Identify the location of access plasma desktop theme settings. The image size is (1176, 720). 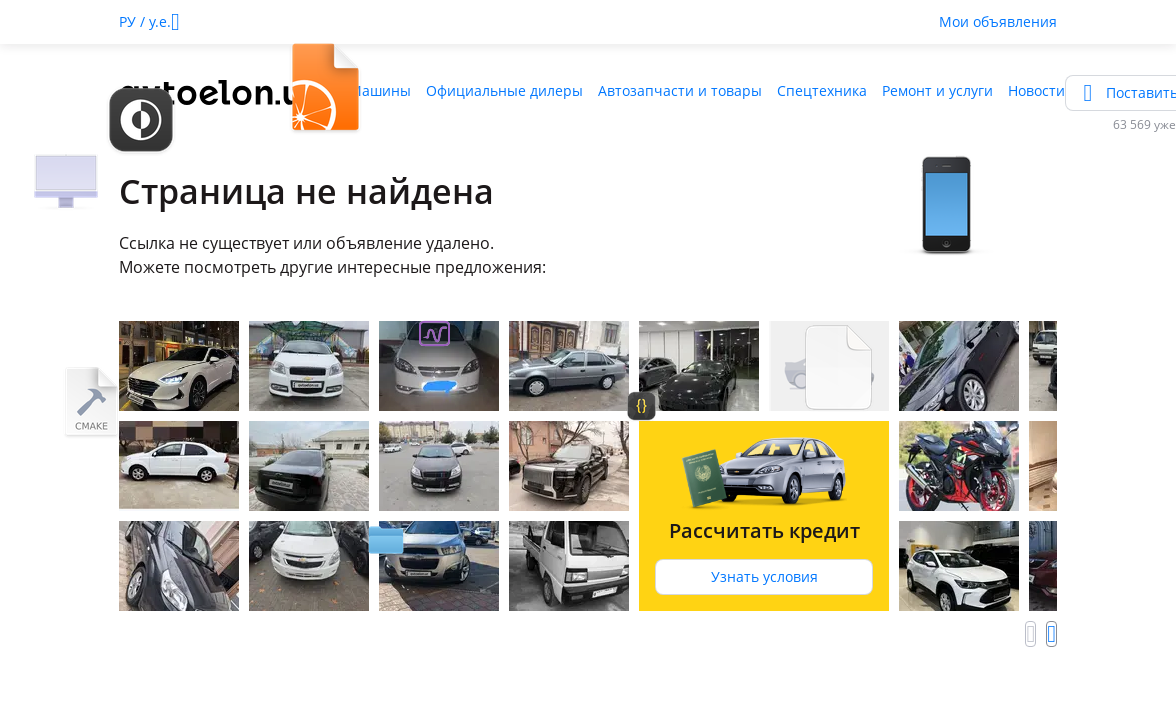
(141, 121).